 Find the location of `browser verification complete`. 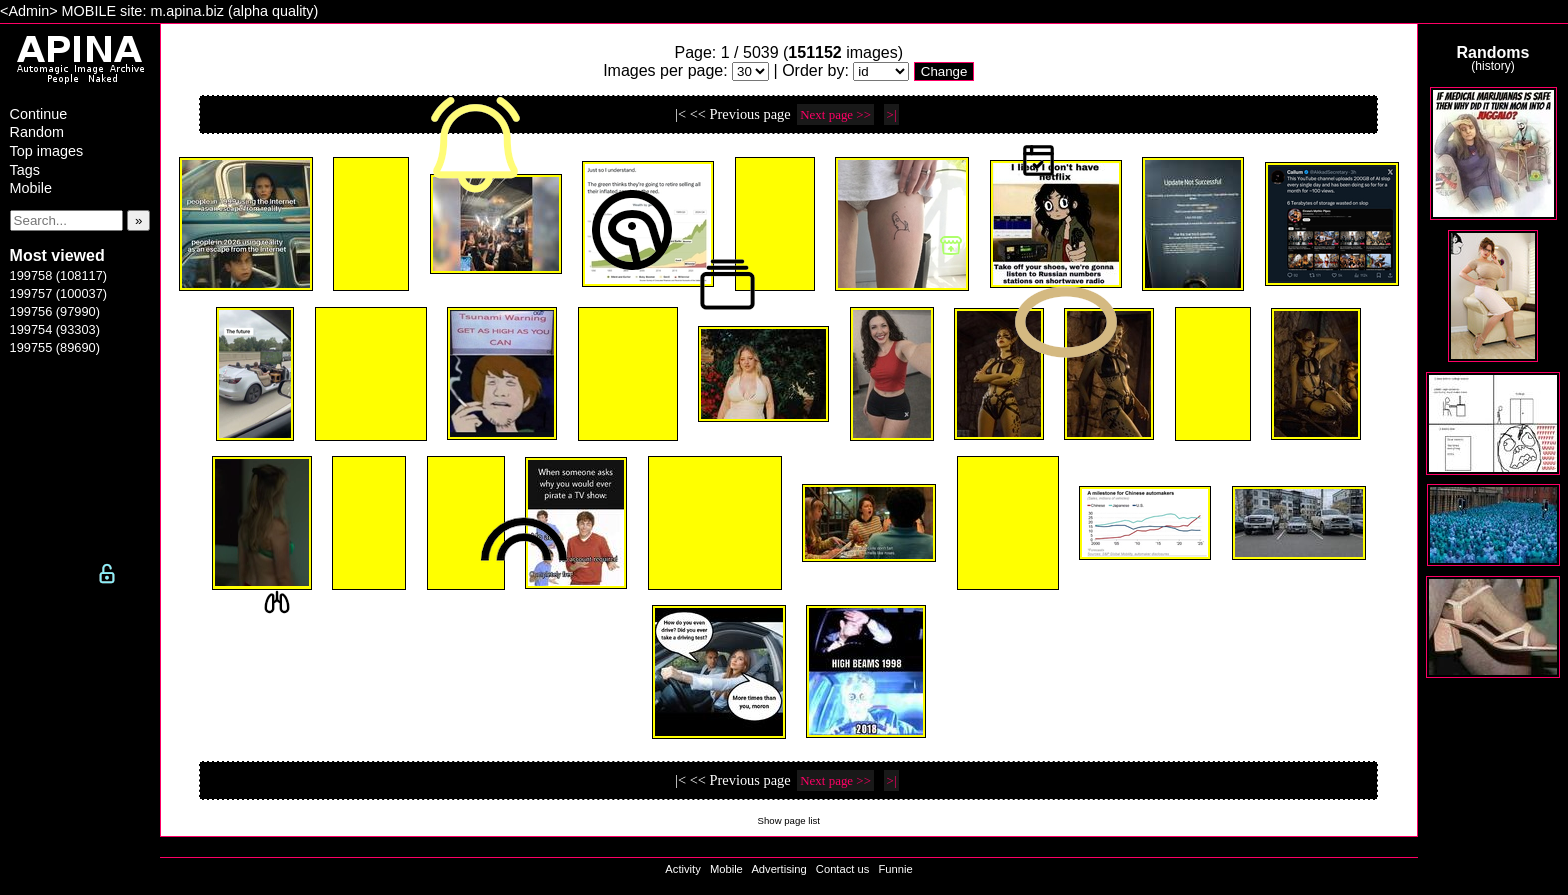

browser verification complete is located at coordinates (1038, 160).